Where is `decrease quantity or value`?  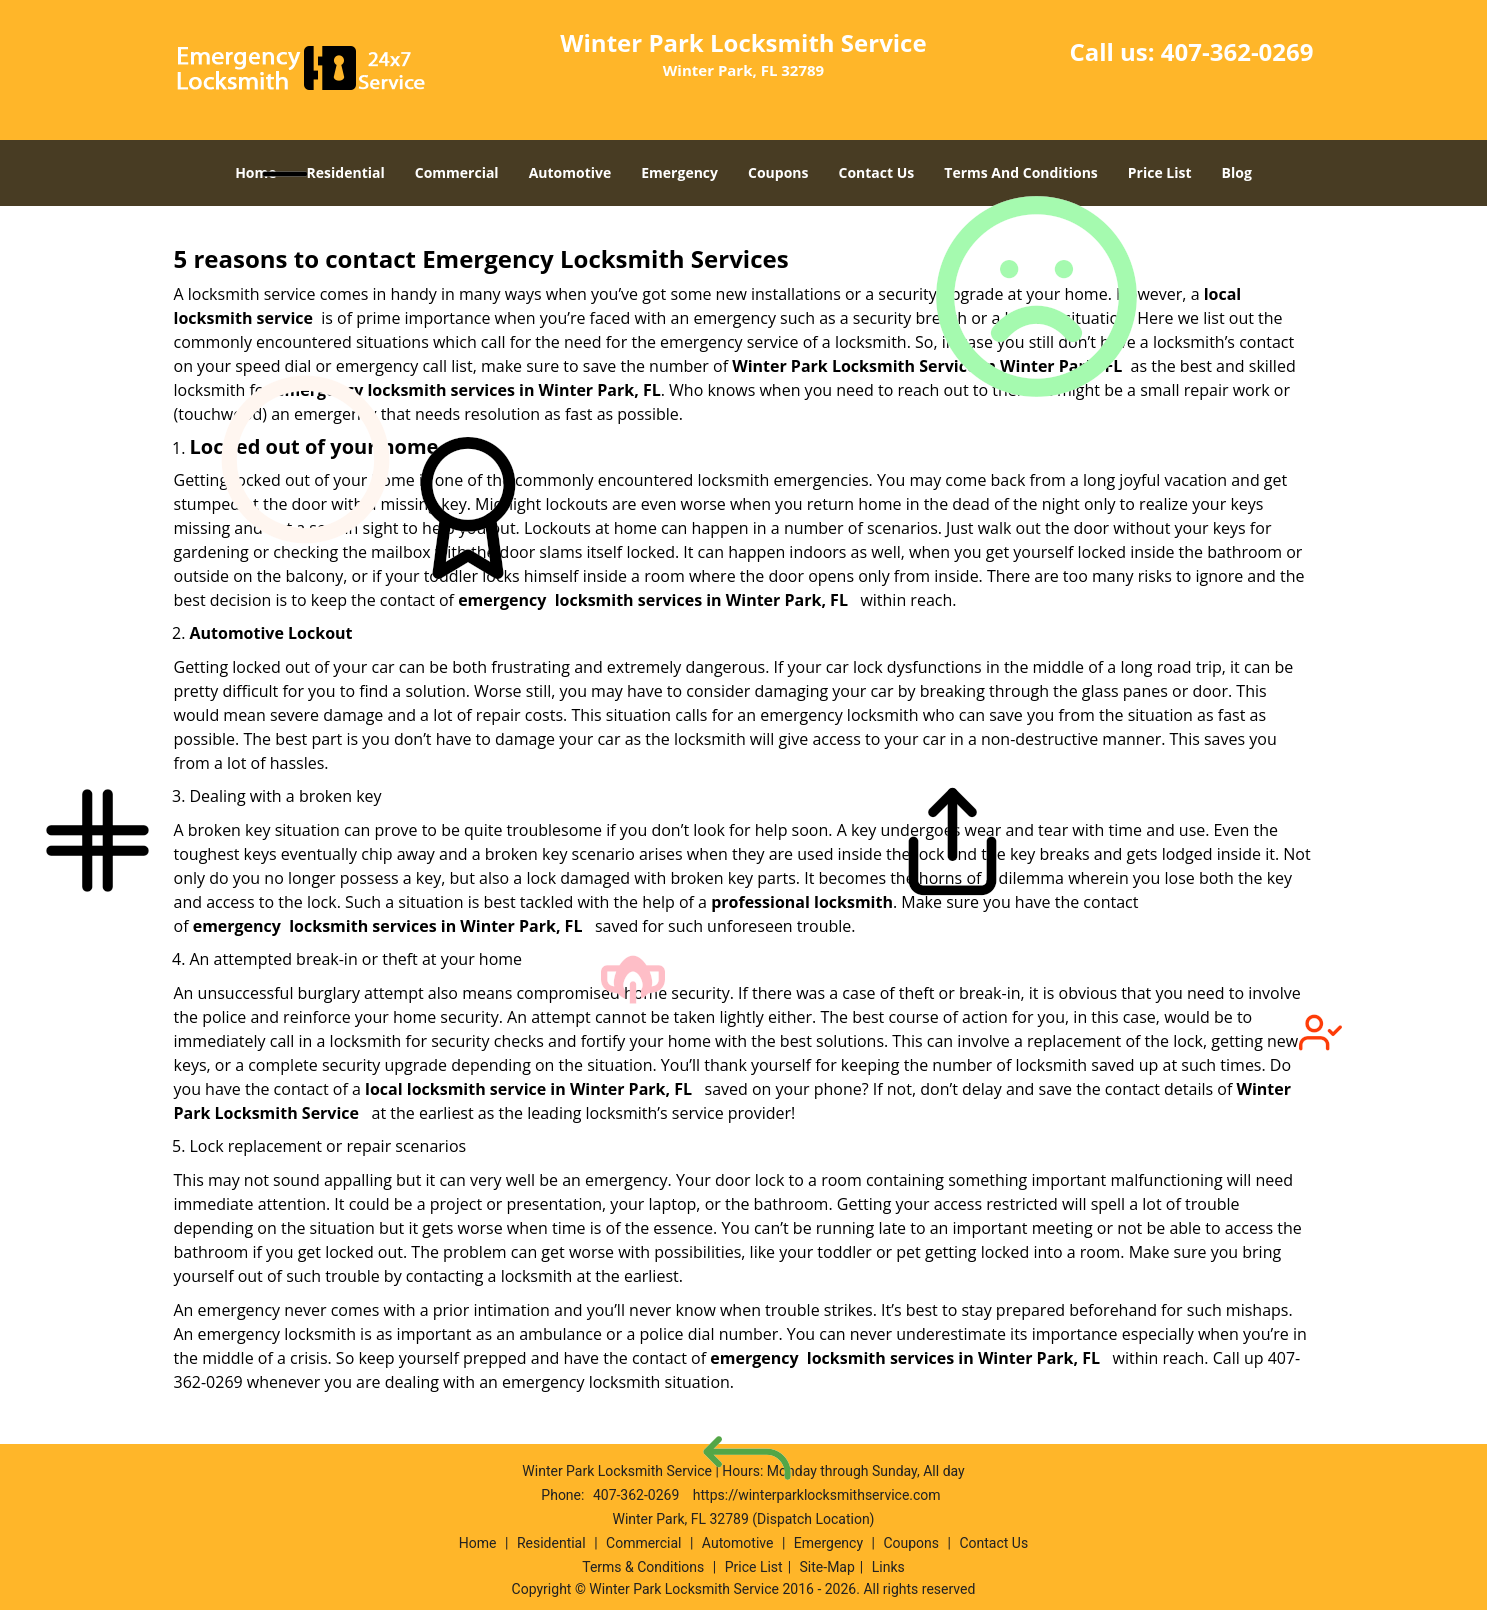
decrease quantity or value is located at coordinates (285, 174).